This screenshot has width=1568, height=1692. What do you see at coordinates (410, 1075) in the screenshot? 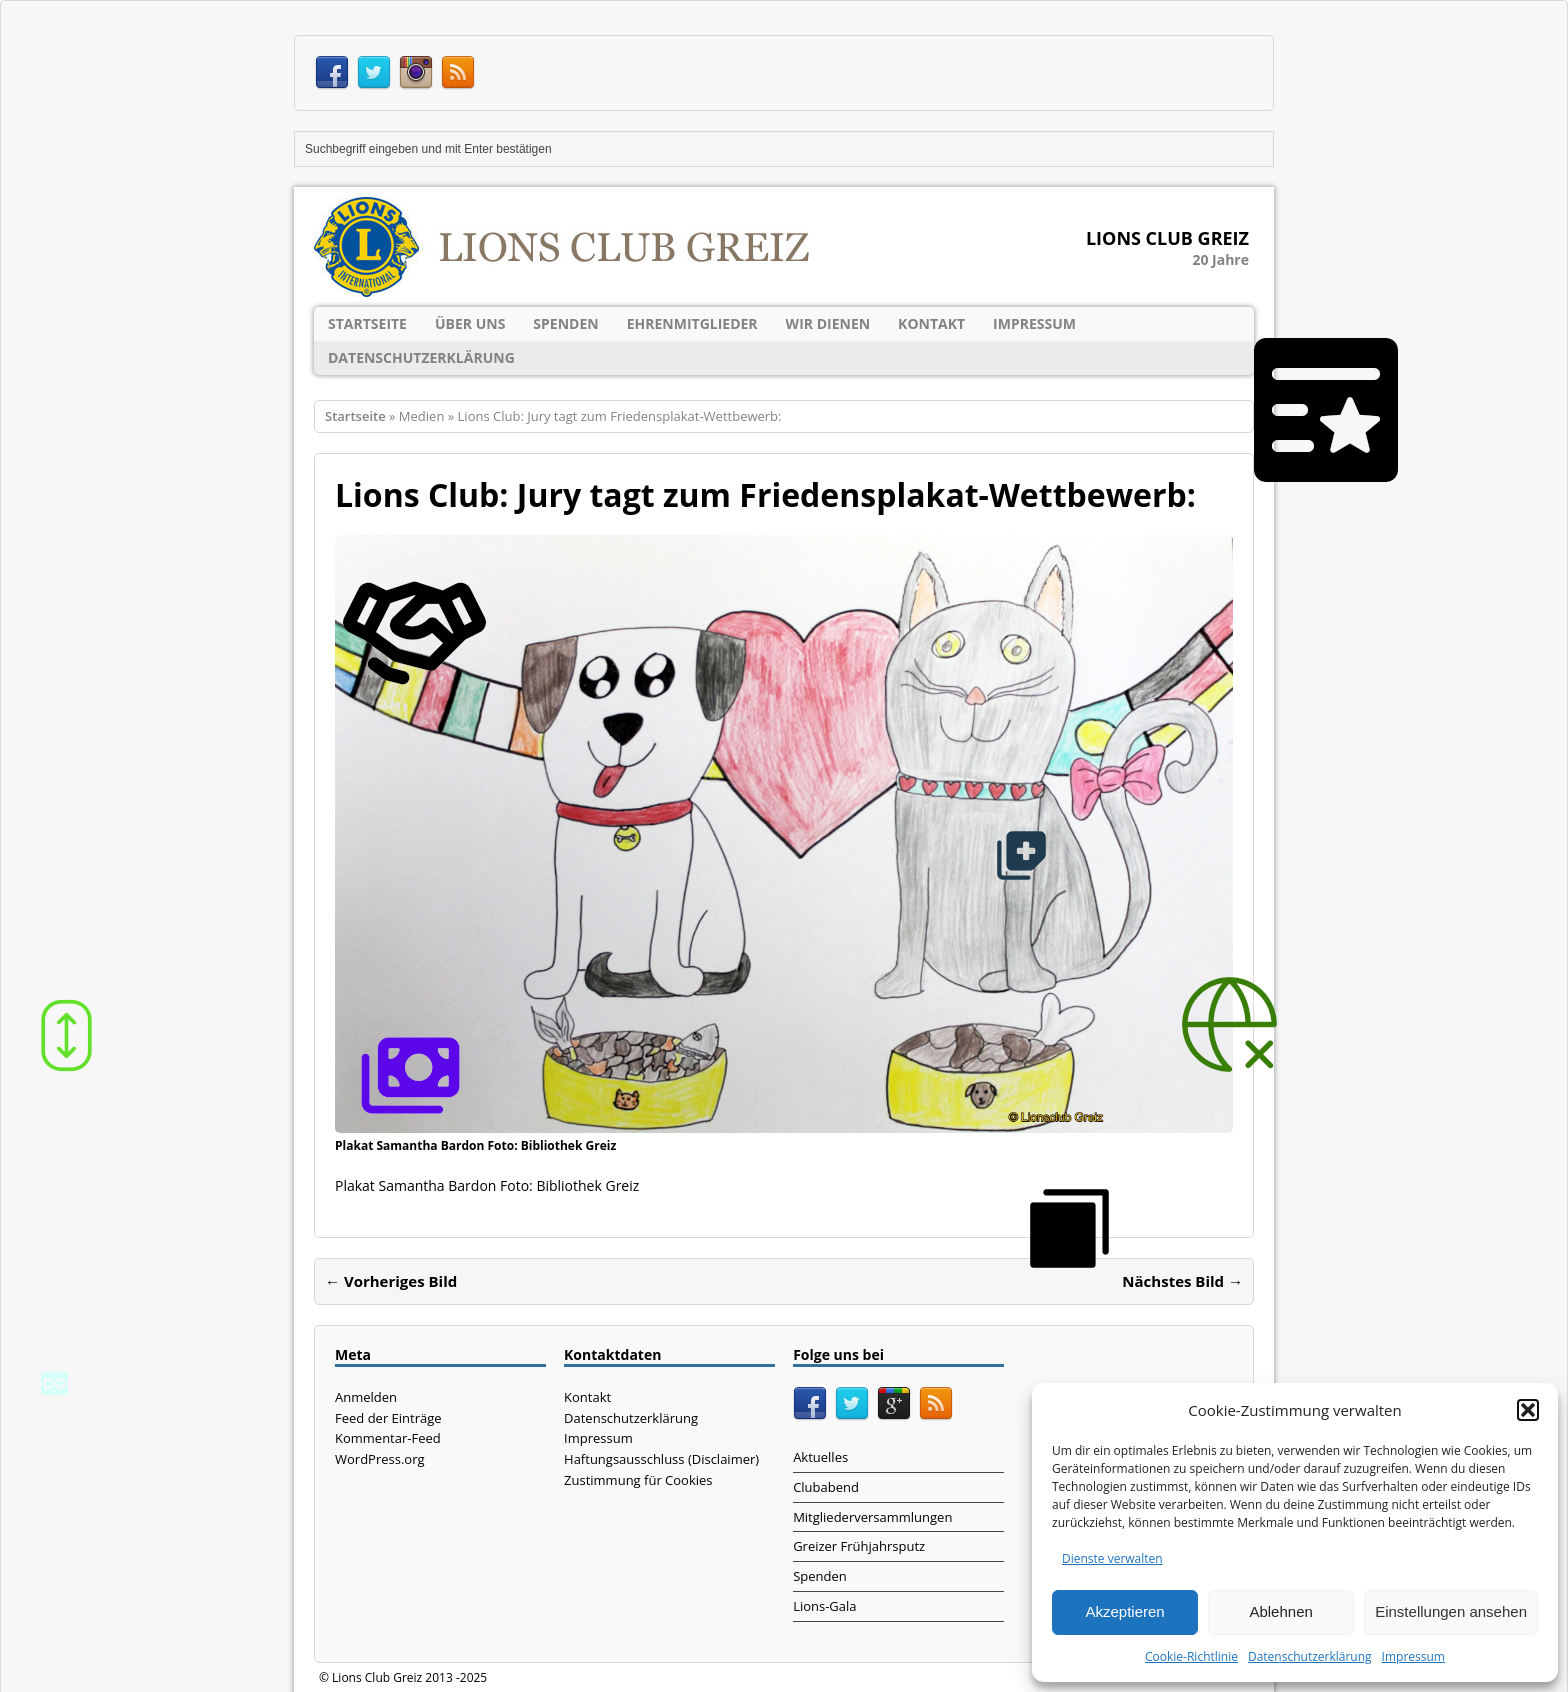
I see `view payment or billing information` at bounding box center [410, 1075].